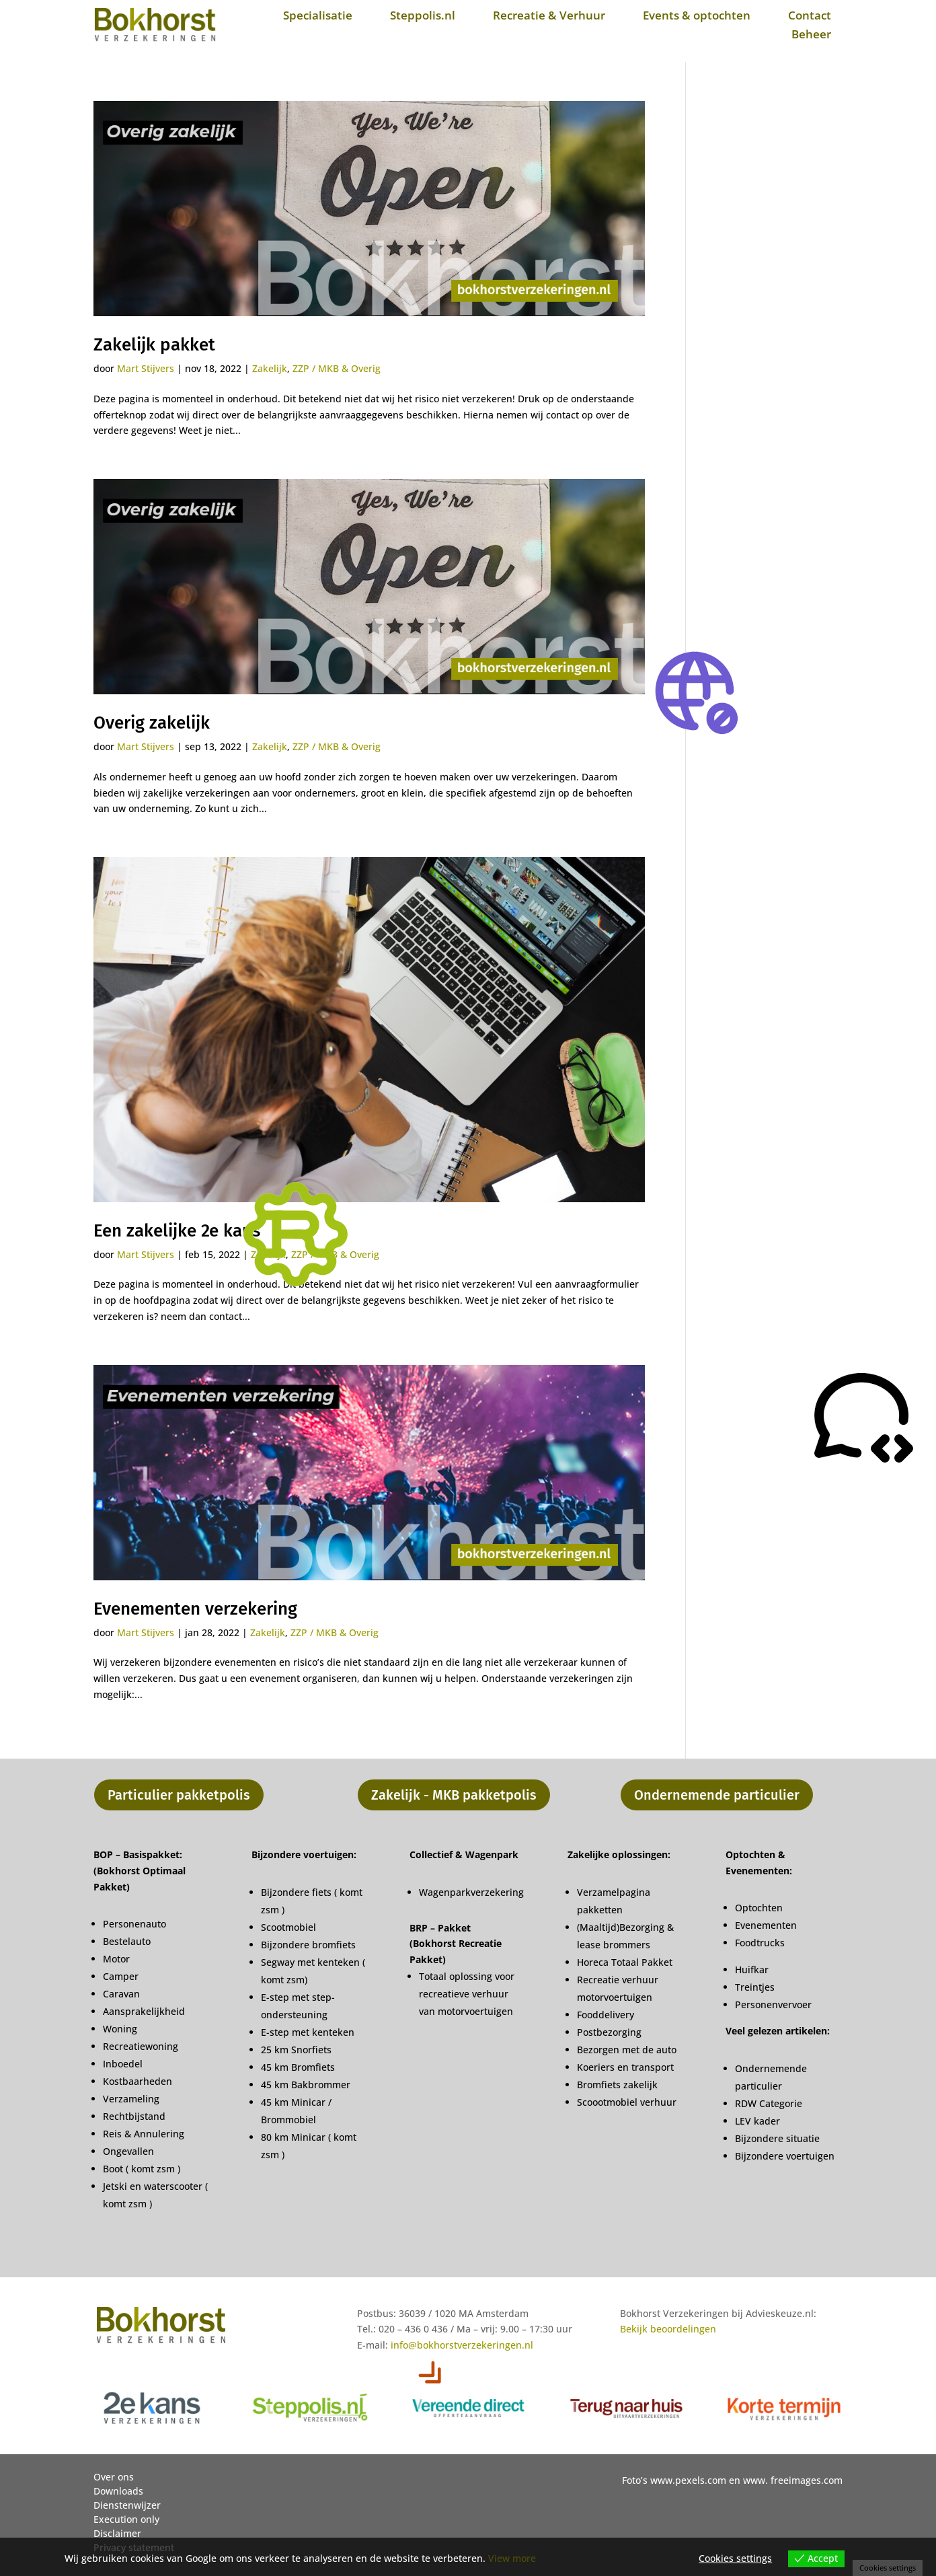 The width and height of the screenshot is (936, 2576). I want to click on rust programming language logo, so click(295, 1234).